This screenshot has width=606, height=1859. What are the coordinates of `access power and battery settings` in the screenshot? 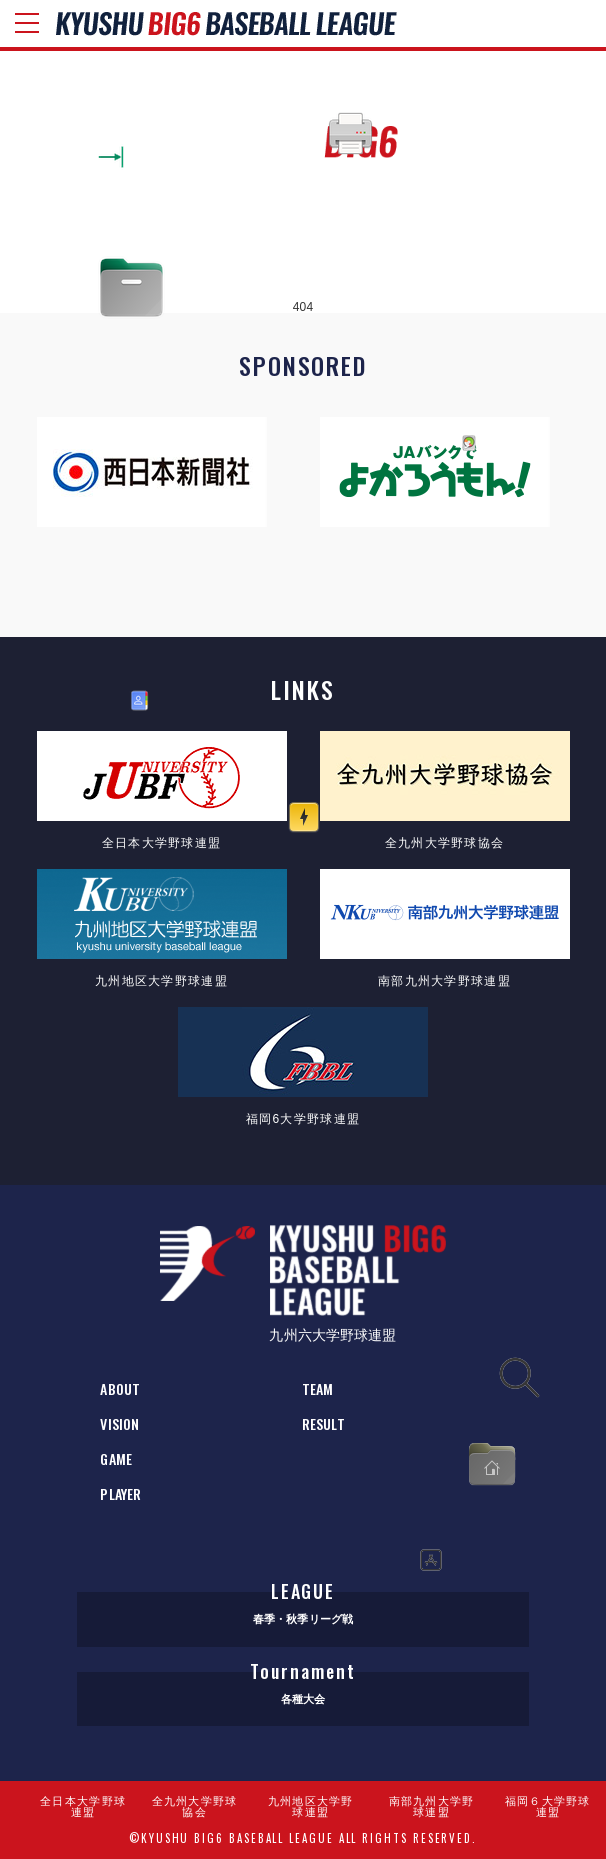 It's located at (304, 817).